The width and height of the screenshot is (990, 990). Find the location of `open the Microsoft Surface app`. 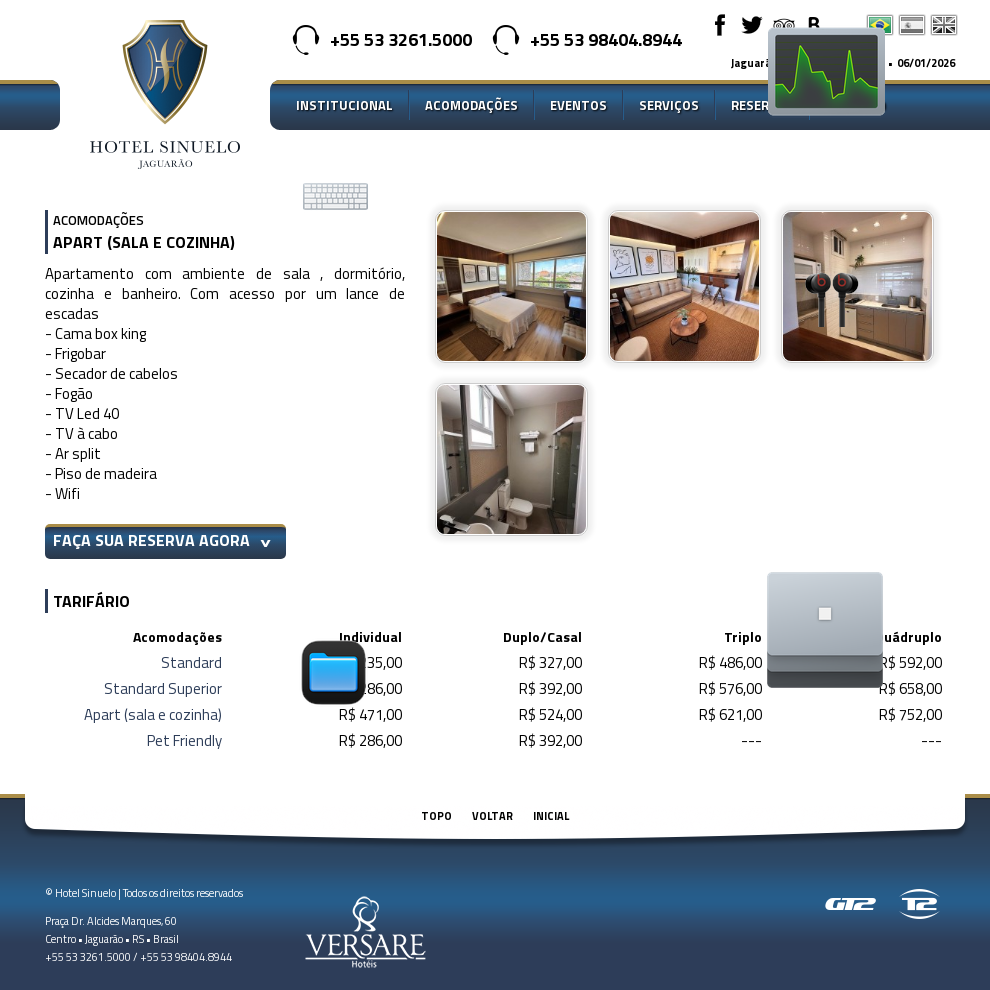

open the Microsoft Surface app is located at coordinates (825, 630).